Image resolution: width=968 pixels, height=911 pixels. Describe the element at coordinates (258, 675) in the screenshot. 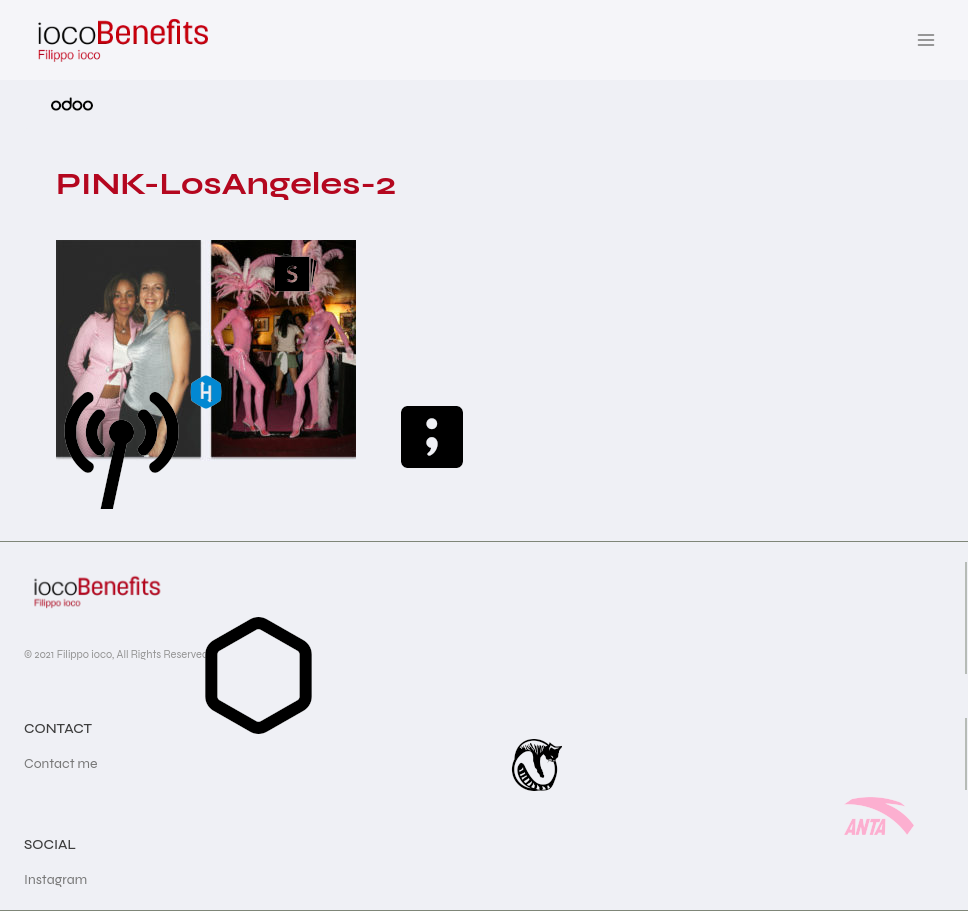

I see `visit Artifact Hub website` at that location.